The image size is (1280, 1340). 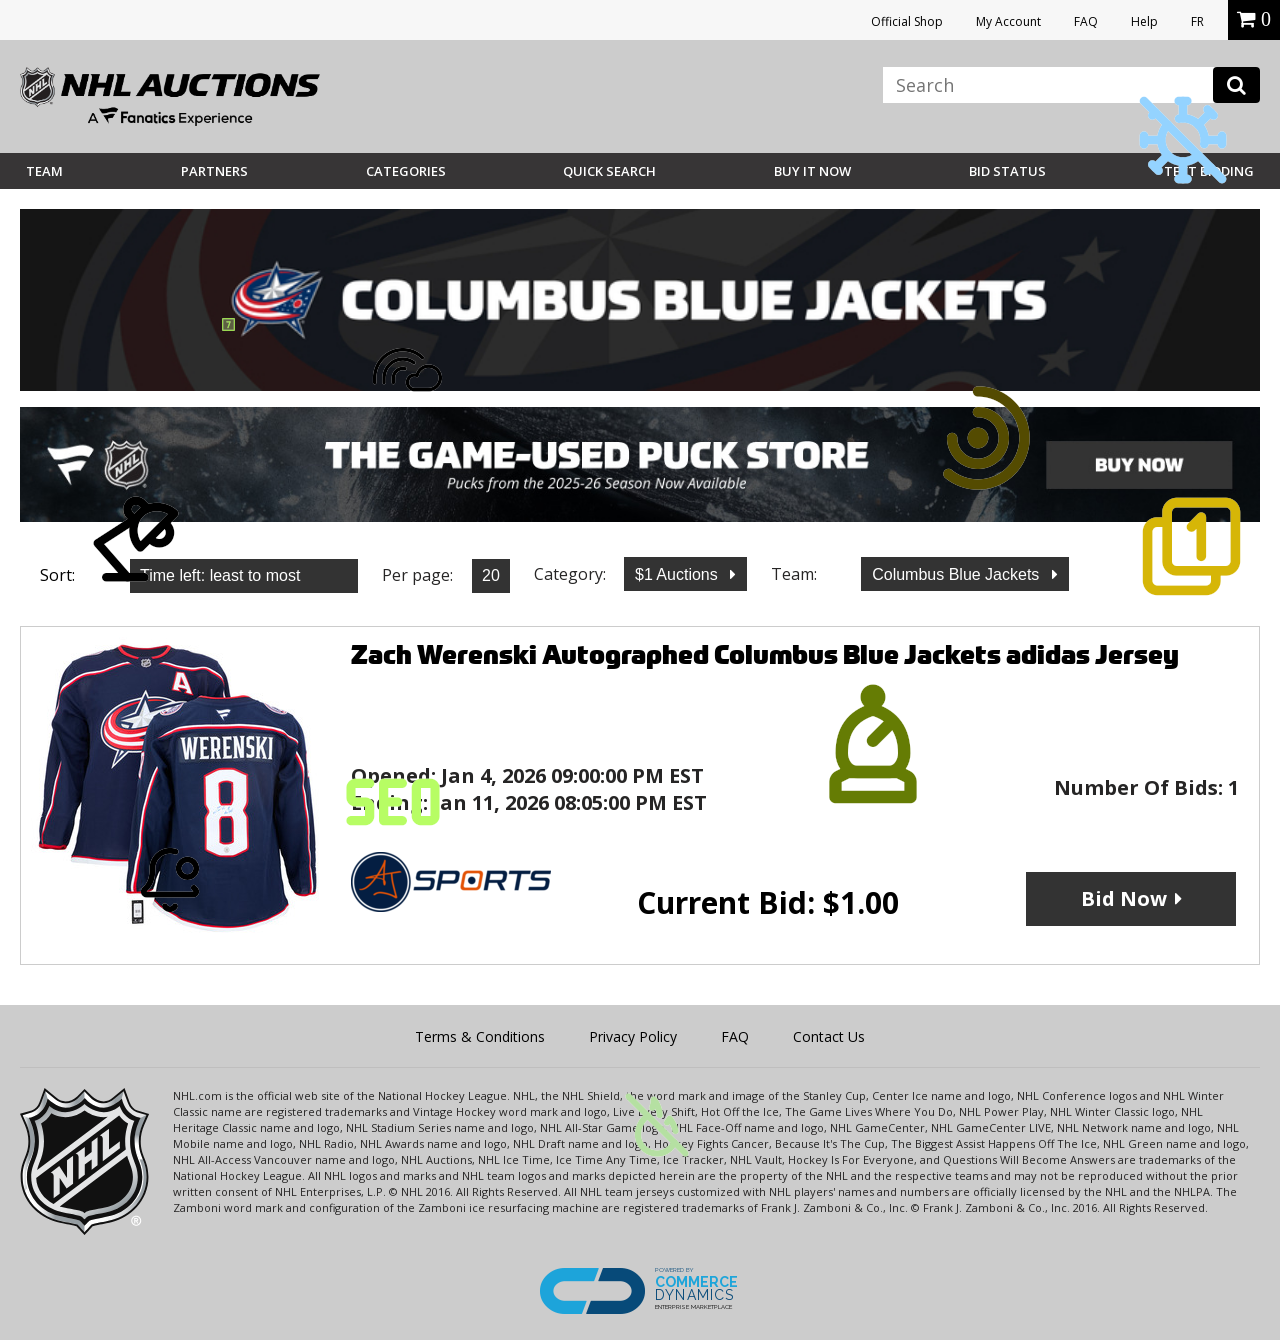 What do you see at coordinates (228, 324) in the screenshot?
I see `select or navigate to item number seven` at bounding box center [228, 324].